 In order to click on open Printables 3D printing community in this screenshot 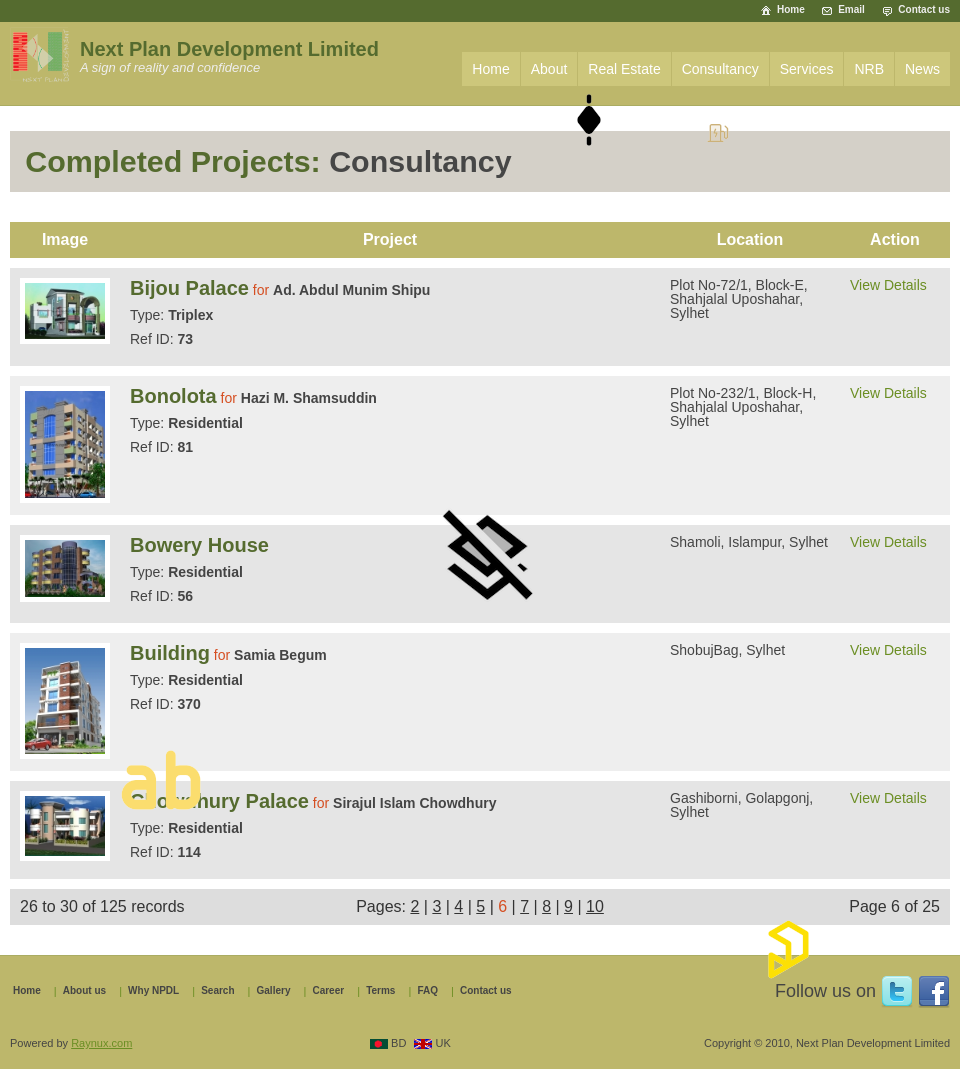, I will do `click(788, 949)`.